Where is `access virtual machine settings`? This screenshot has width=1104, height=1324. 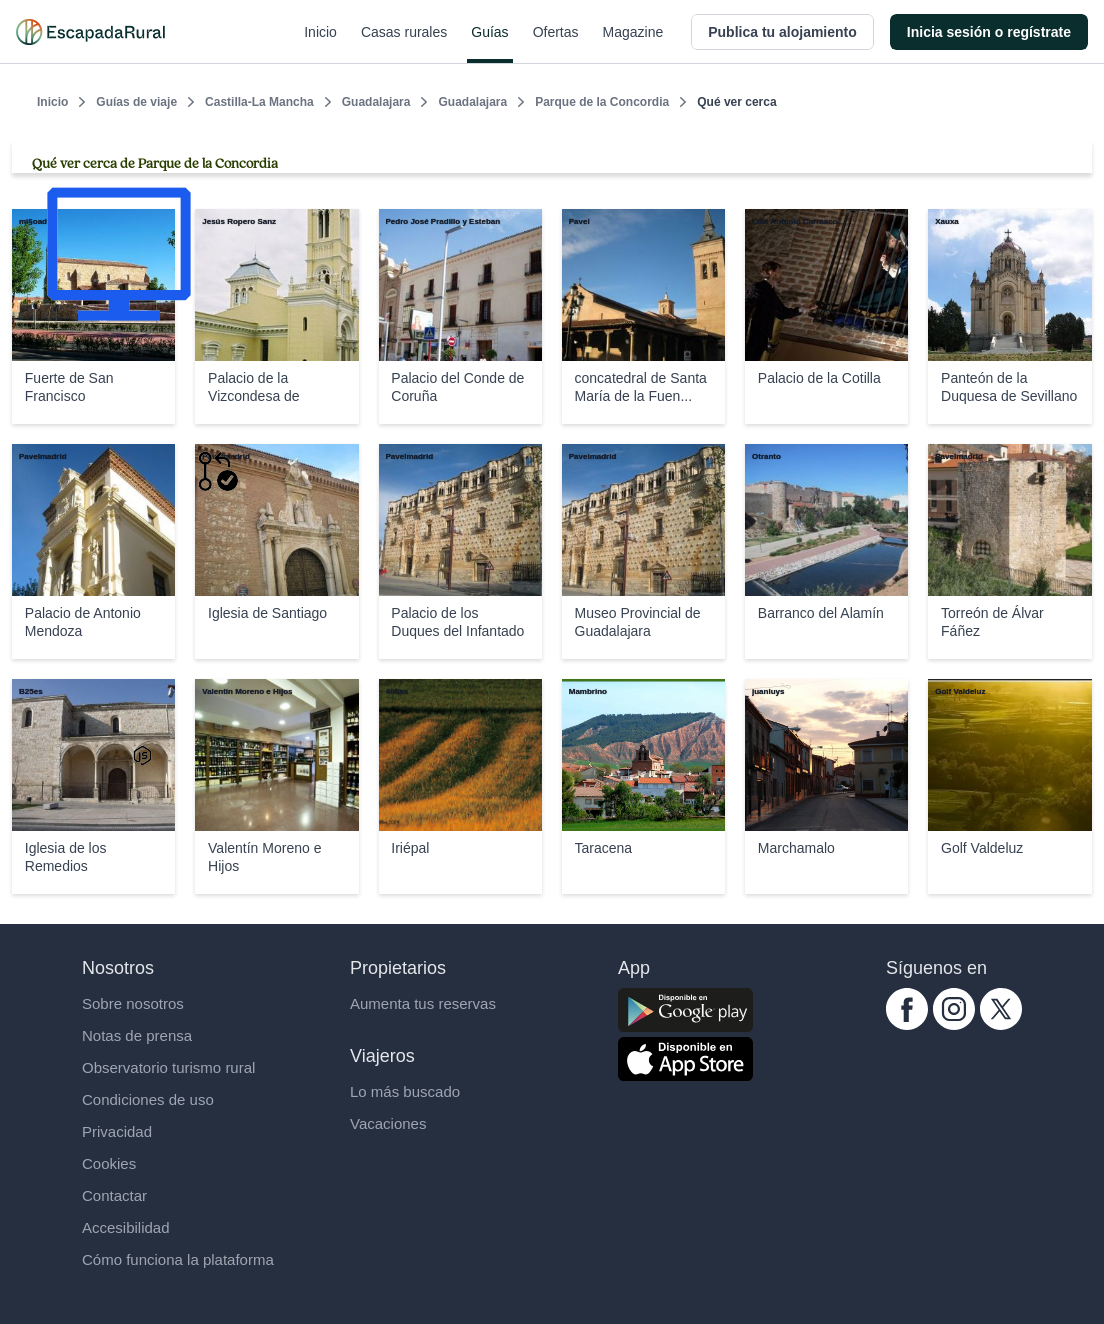
access virtual machine settings is located at coordinates (119, 249).